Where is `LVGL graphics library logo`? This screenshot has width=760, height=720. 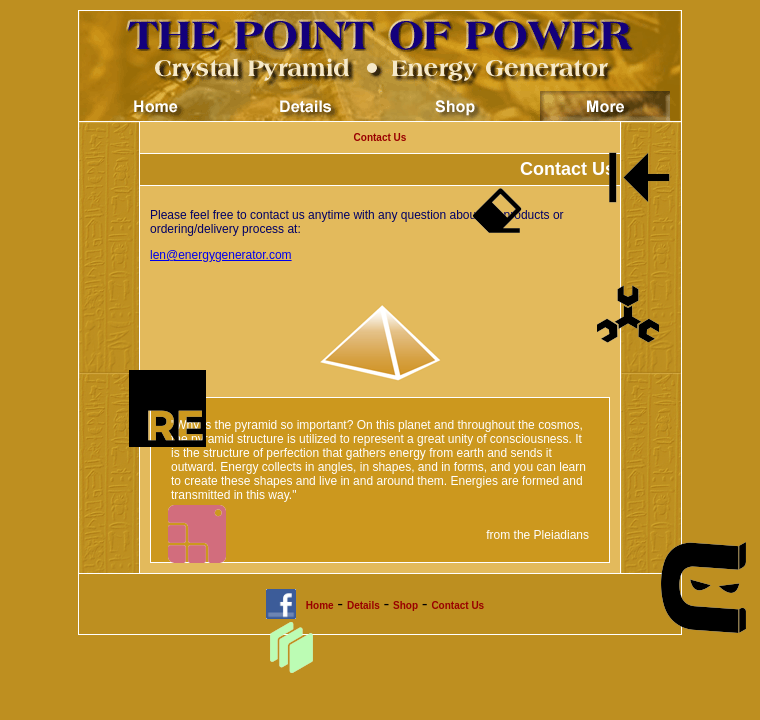 LVGL graphics library logo is located at coordinates (197, 534).